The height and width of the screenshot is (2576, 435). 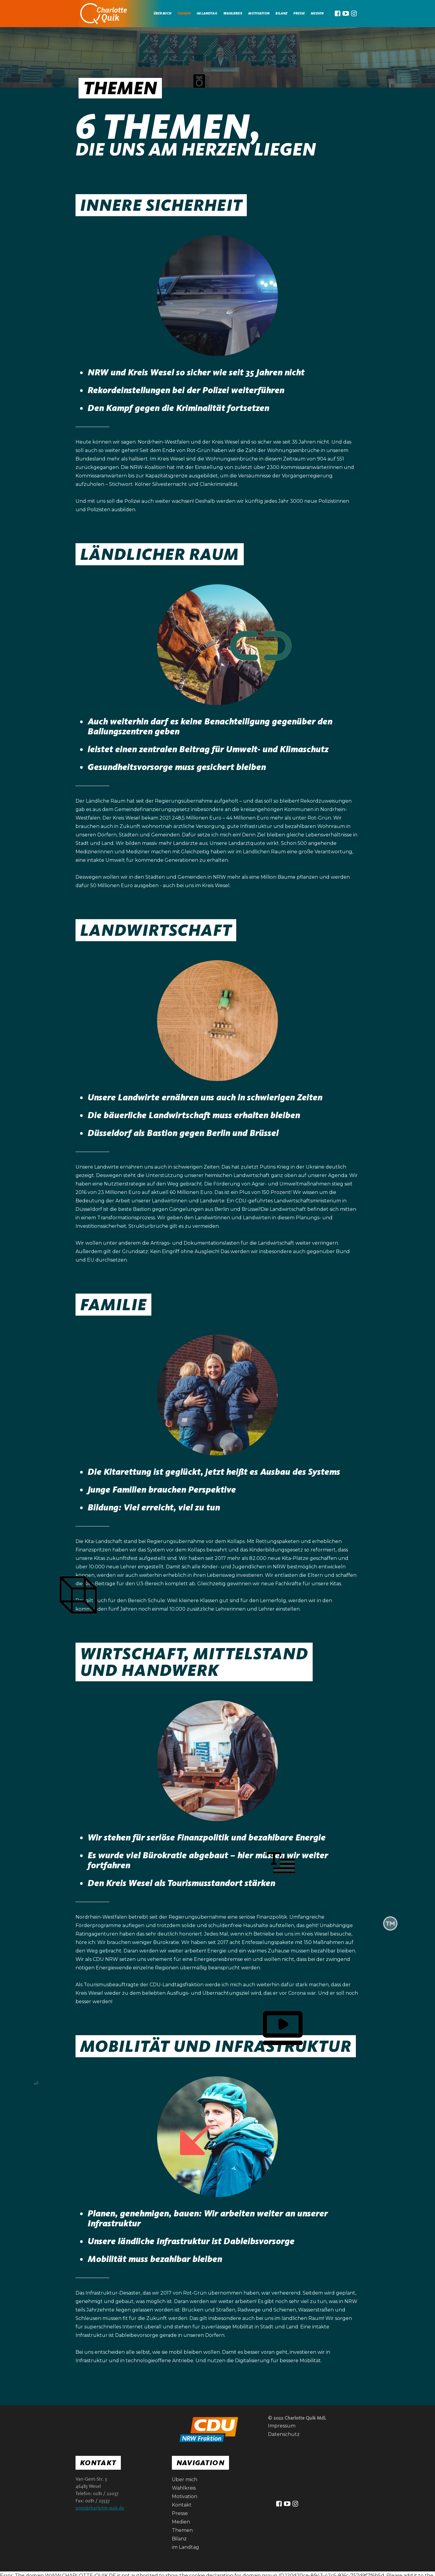 I want to click on indicates a designated smoking area, so click(x=36, y=2083).